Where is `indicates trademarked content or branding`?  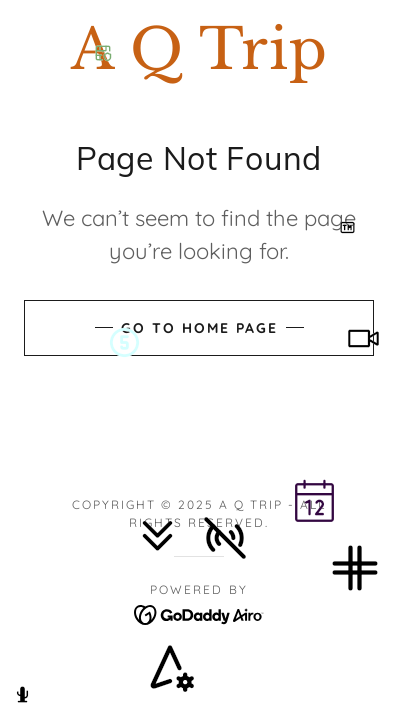
indicates trademarked content or branding is located at coordinates (347, 227).